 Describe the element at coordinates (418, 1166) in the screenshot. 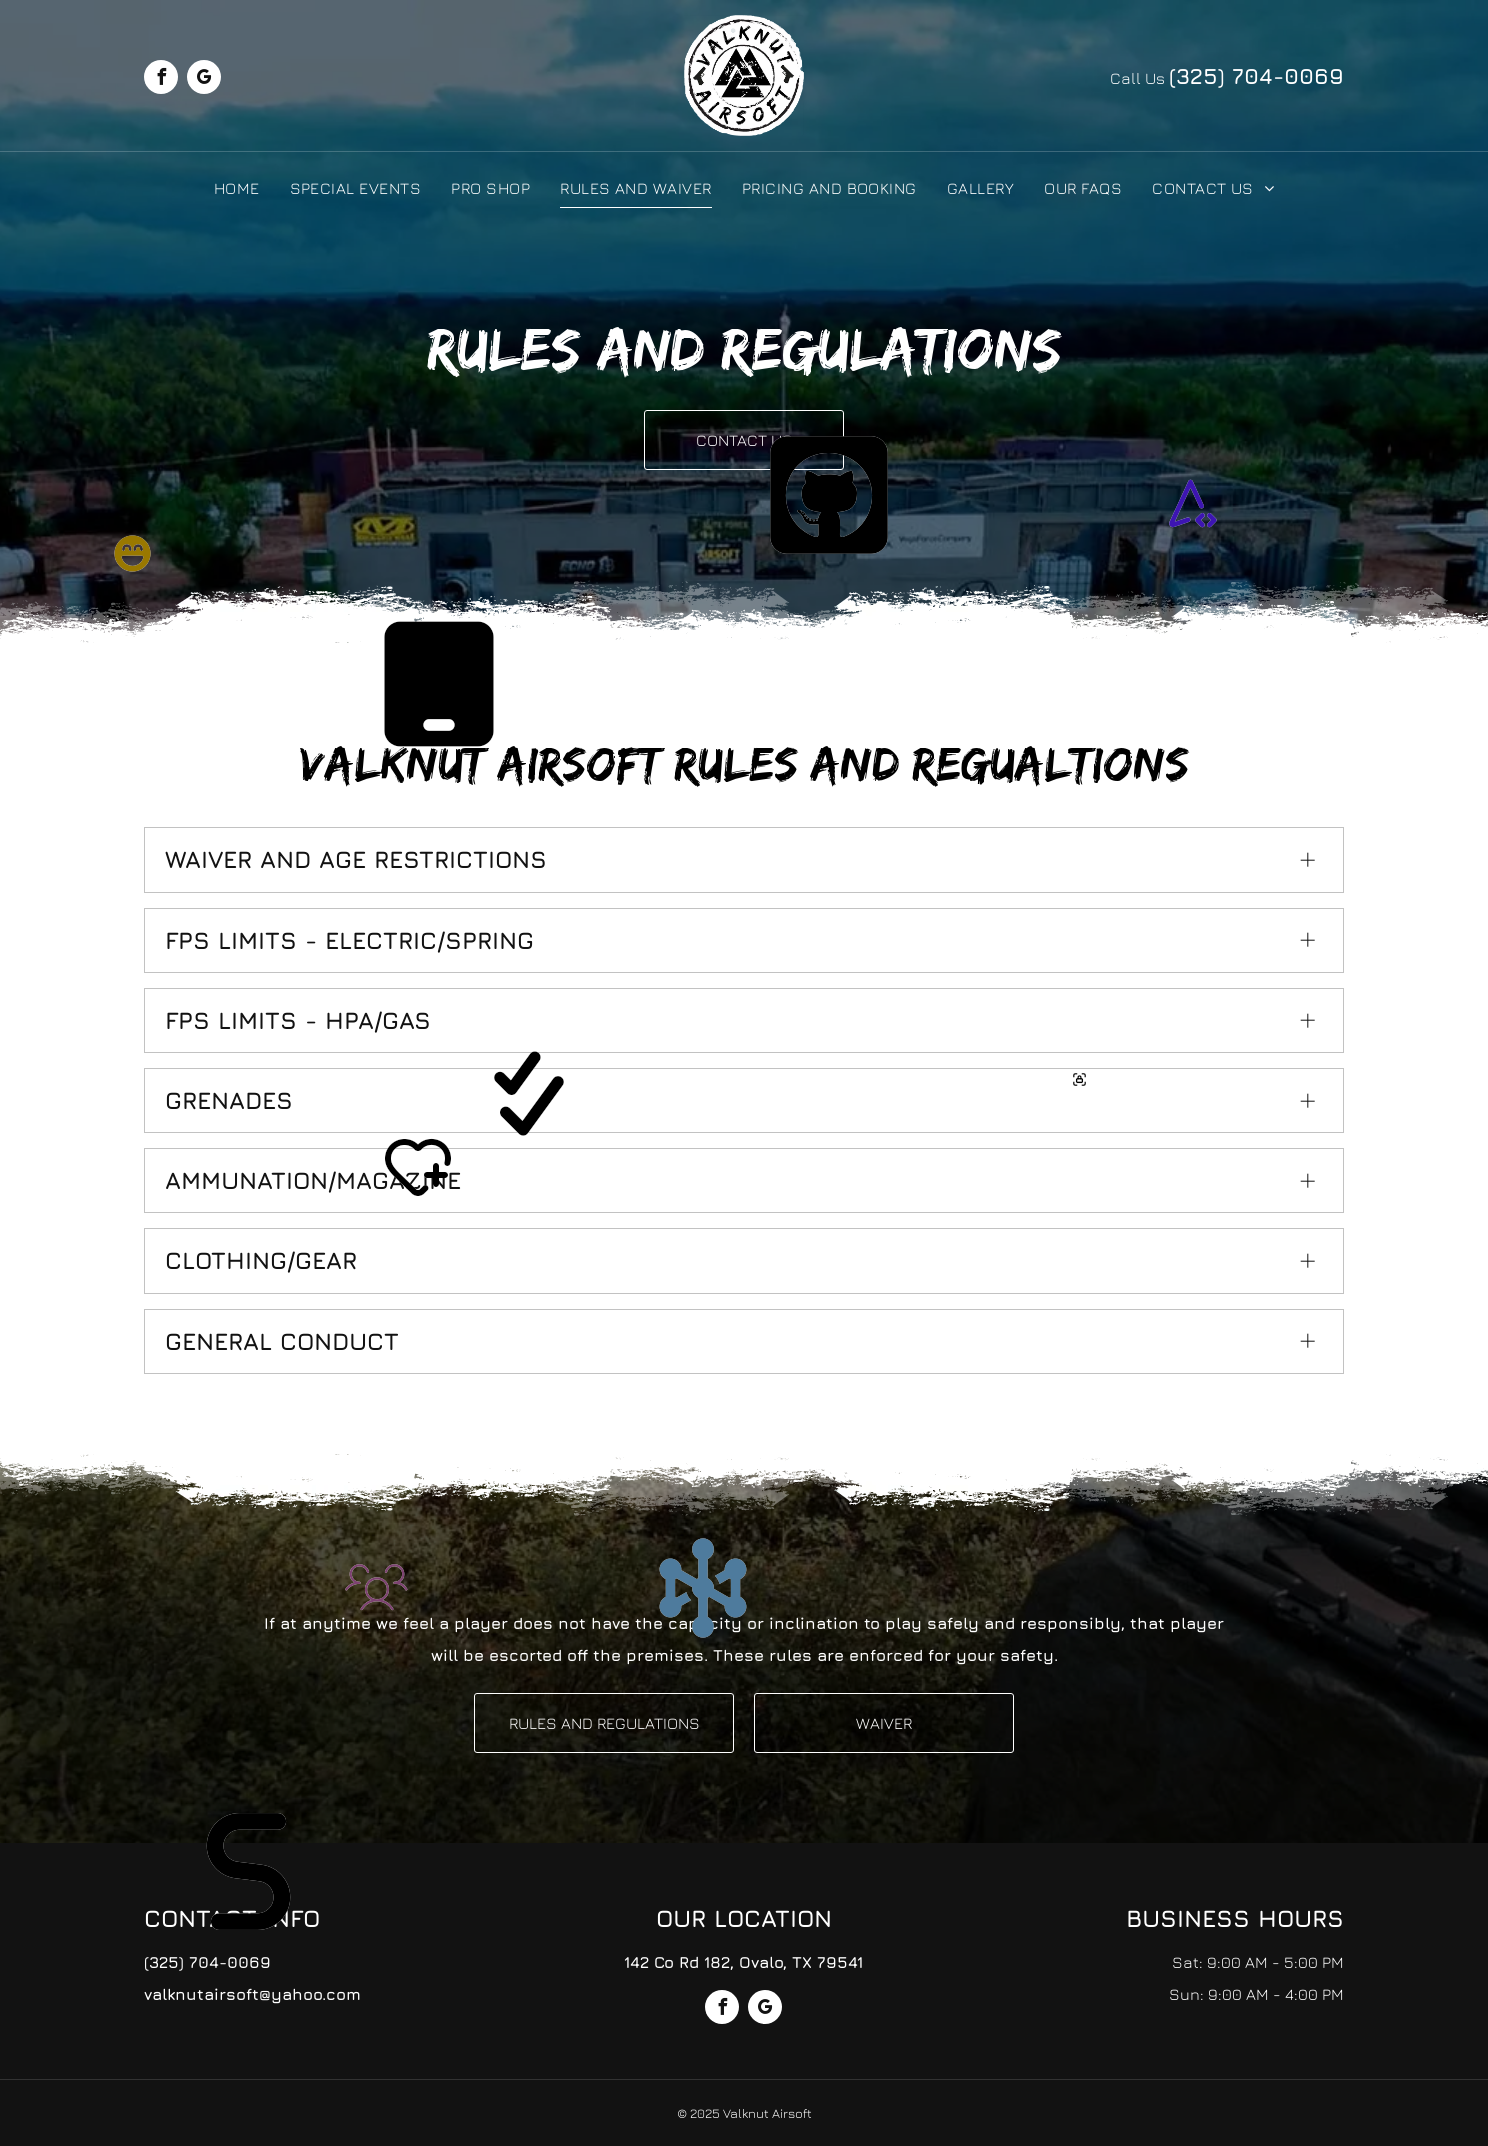

I see `add to favorites` at that location.